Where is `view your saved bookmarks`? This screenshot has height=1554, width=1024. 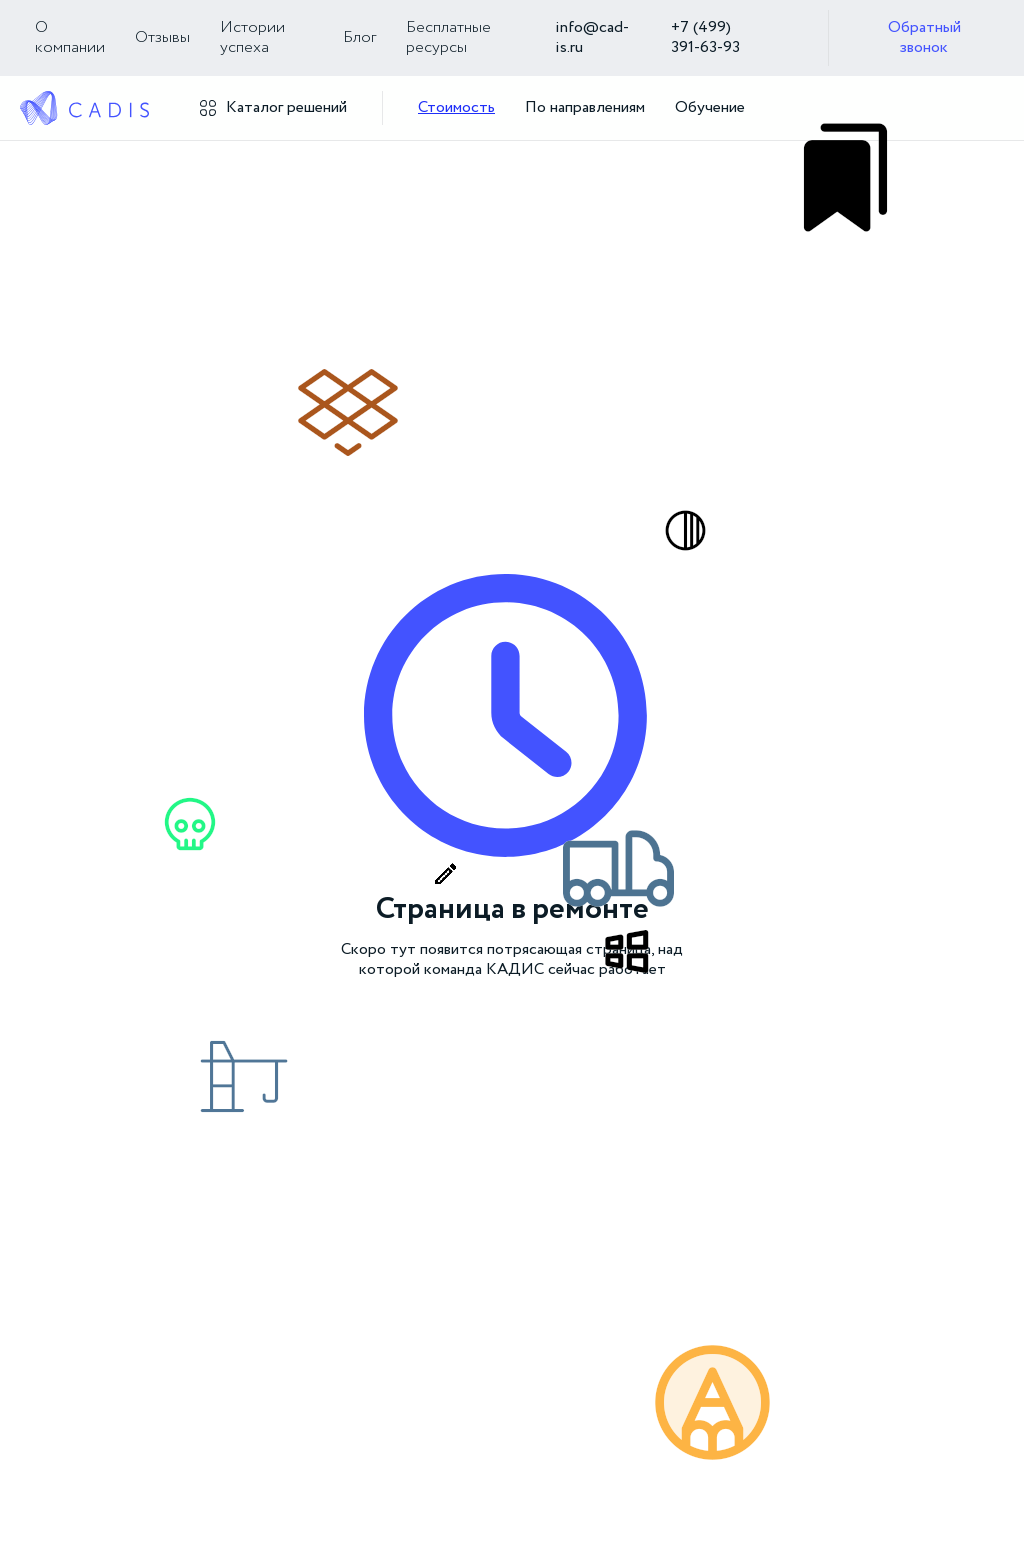 view your saved bookmarks is located at coordinates (845, 177).